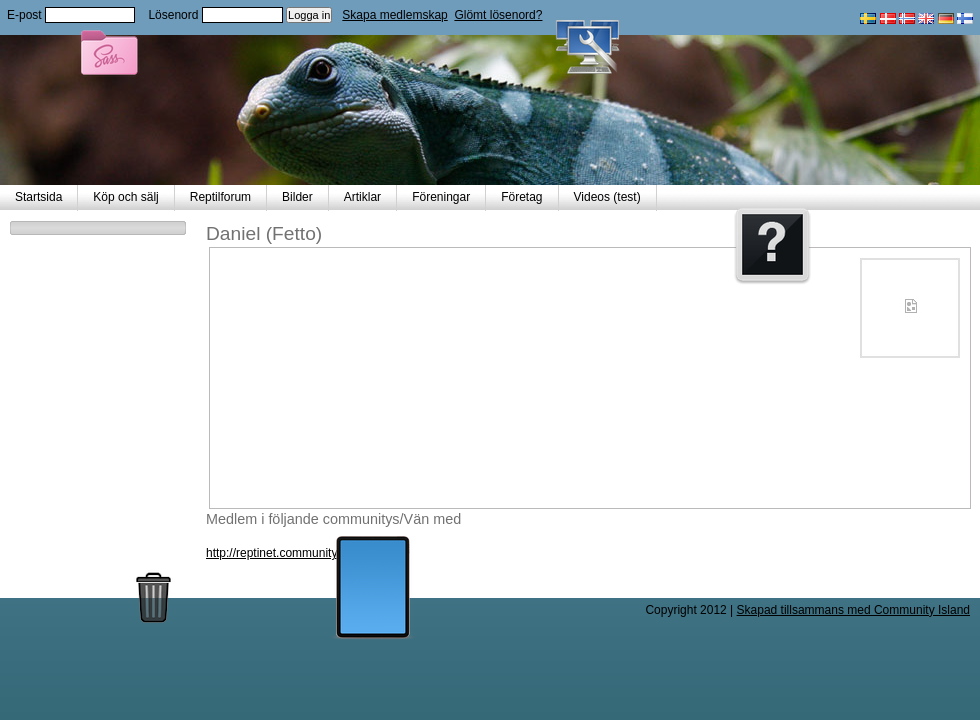 The width and height of the screenshot is (980, 720). What do you see at coordinates (109, 54) in the screenshot?
I see `folder containing sass stylesheet files` at bounding box center [109, 54].